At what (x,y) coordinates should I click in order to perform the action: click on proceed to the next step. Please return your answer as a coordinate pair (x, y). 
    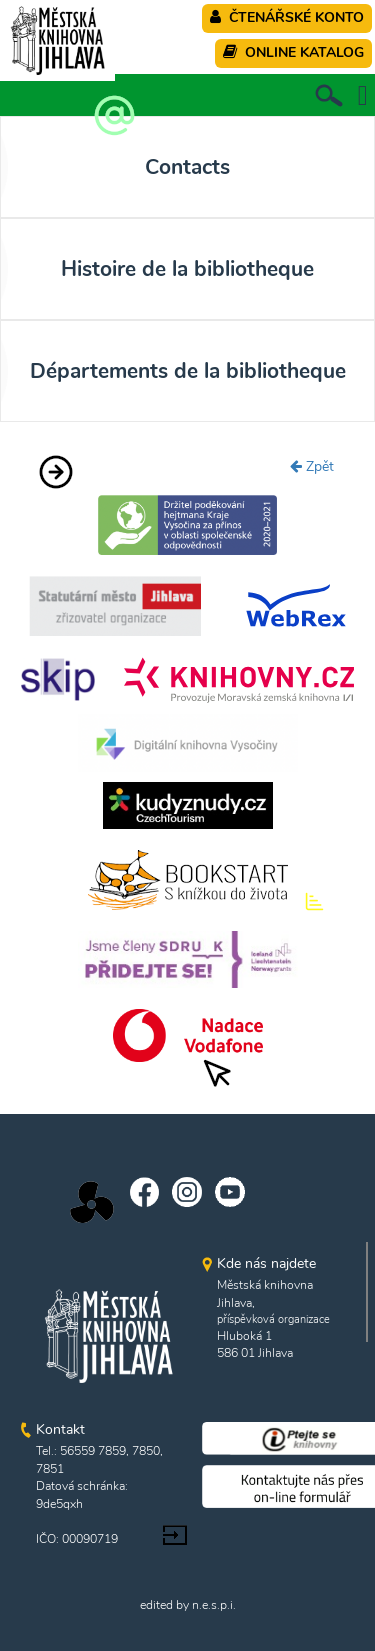
    Looking at the image, I should click on (56, 472).